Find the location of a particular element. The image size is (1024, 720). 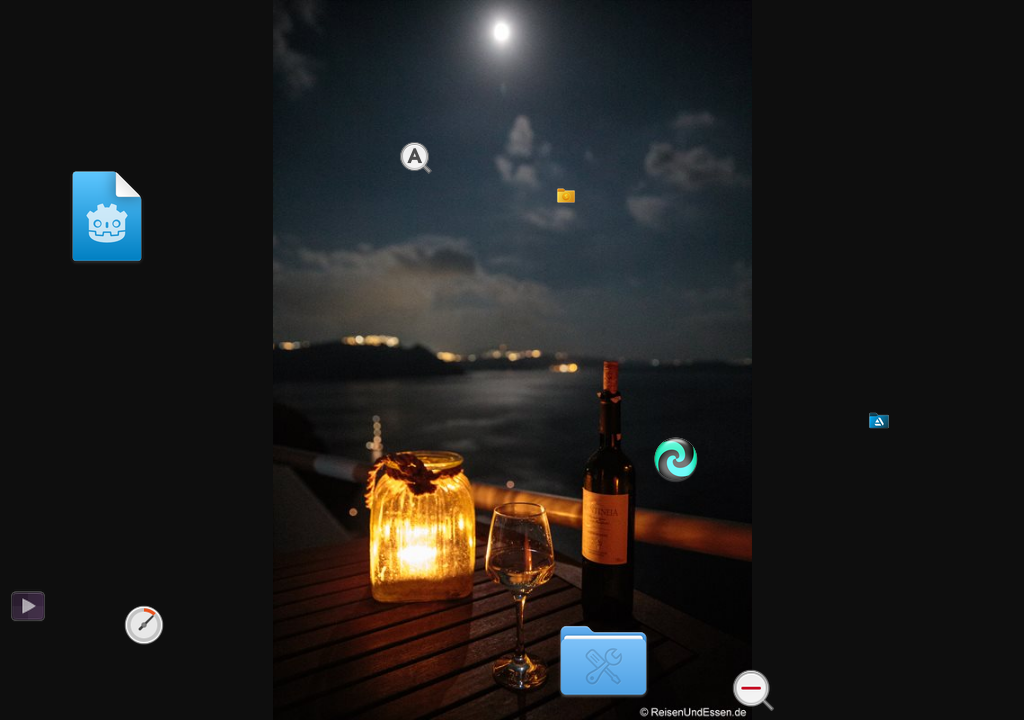

video file type indicator is located at coordinates (28, 605).